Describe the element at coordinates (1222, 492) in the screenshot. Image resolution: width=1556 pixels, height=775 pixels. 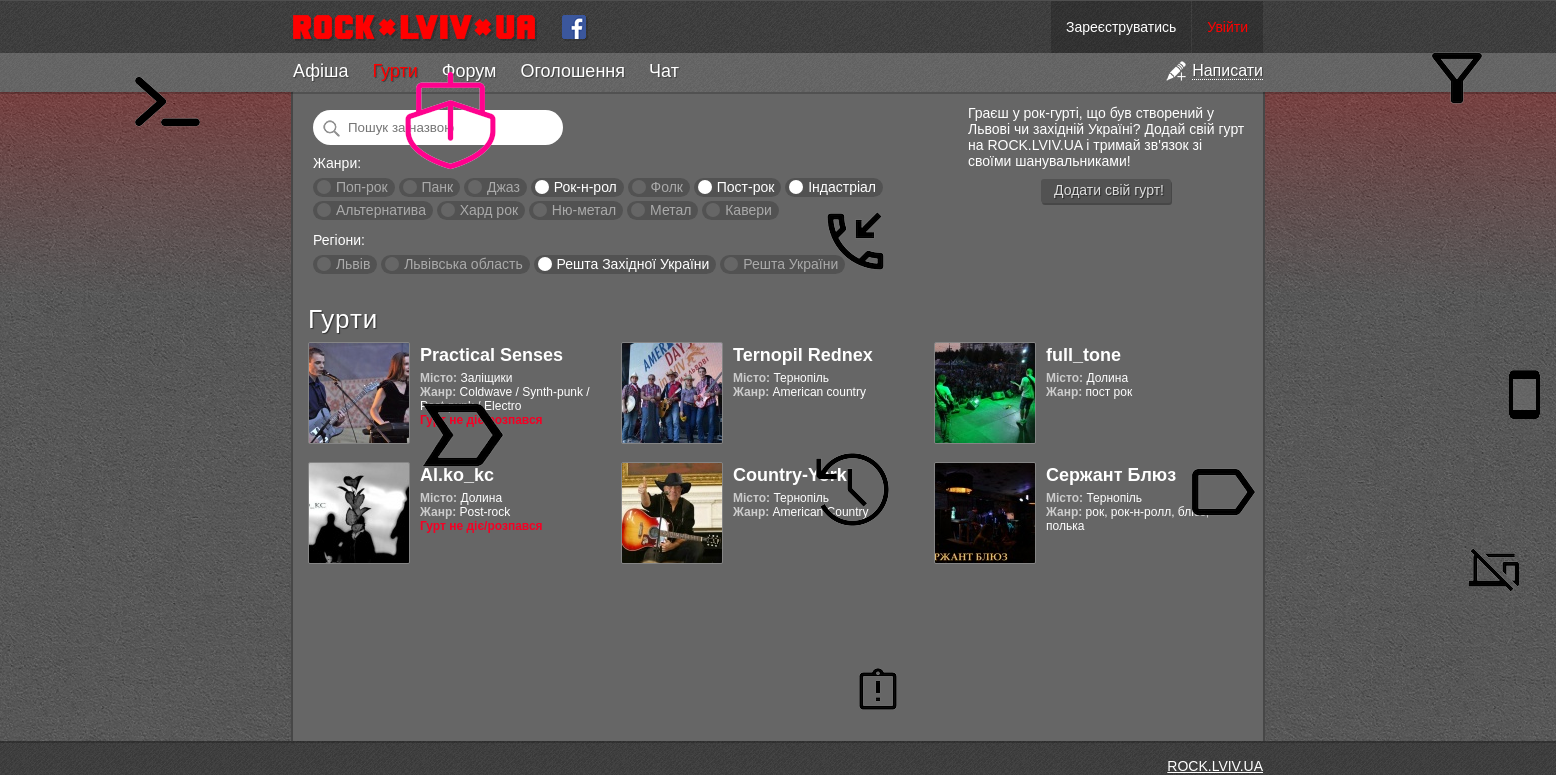
I see `add a label or tag to an item` at that location.